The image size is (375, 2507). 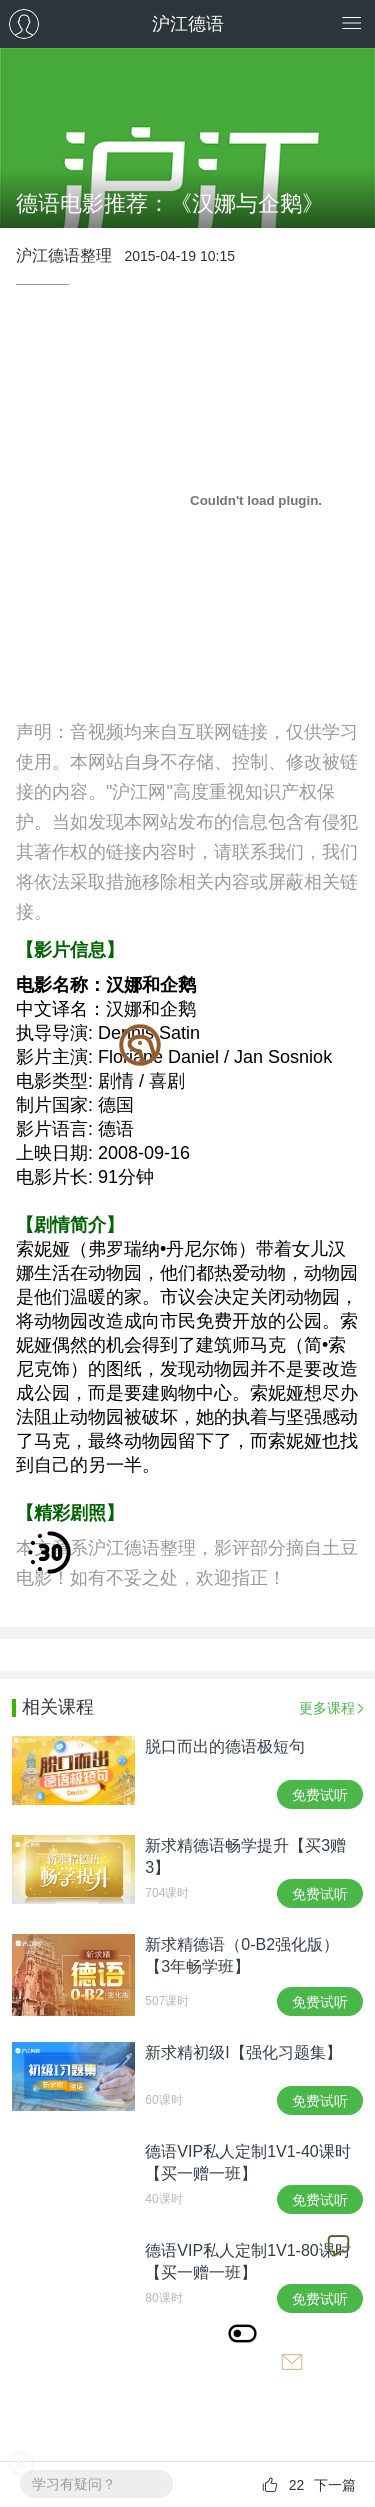 What do you see at coordinates (140, 1045) in the screenshot?
I see `link to Deno runtime or project` at bounding box center [140, 1045].